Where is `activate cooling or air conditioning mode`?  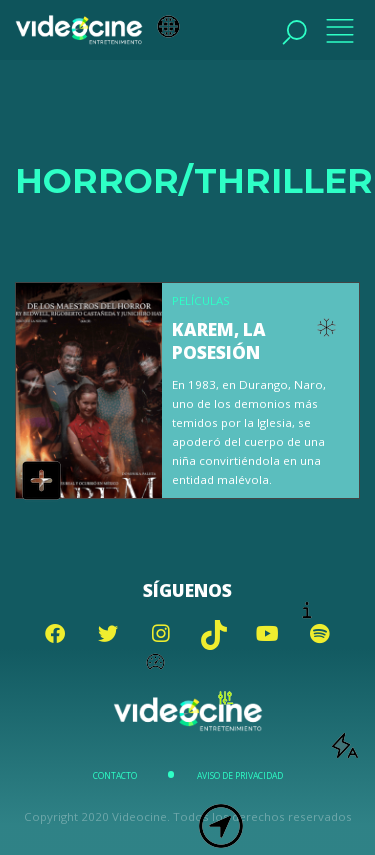 activate cooling or air conditioning mode is located at coordinates (326, 327).